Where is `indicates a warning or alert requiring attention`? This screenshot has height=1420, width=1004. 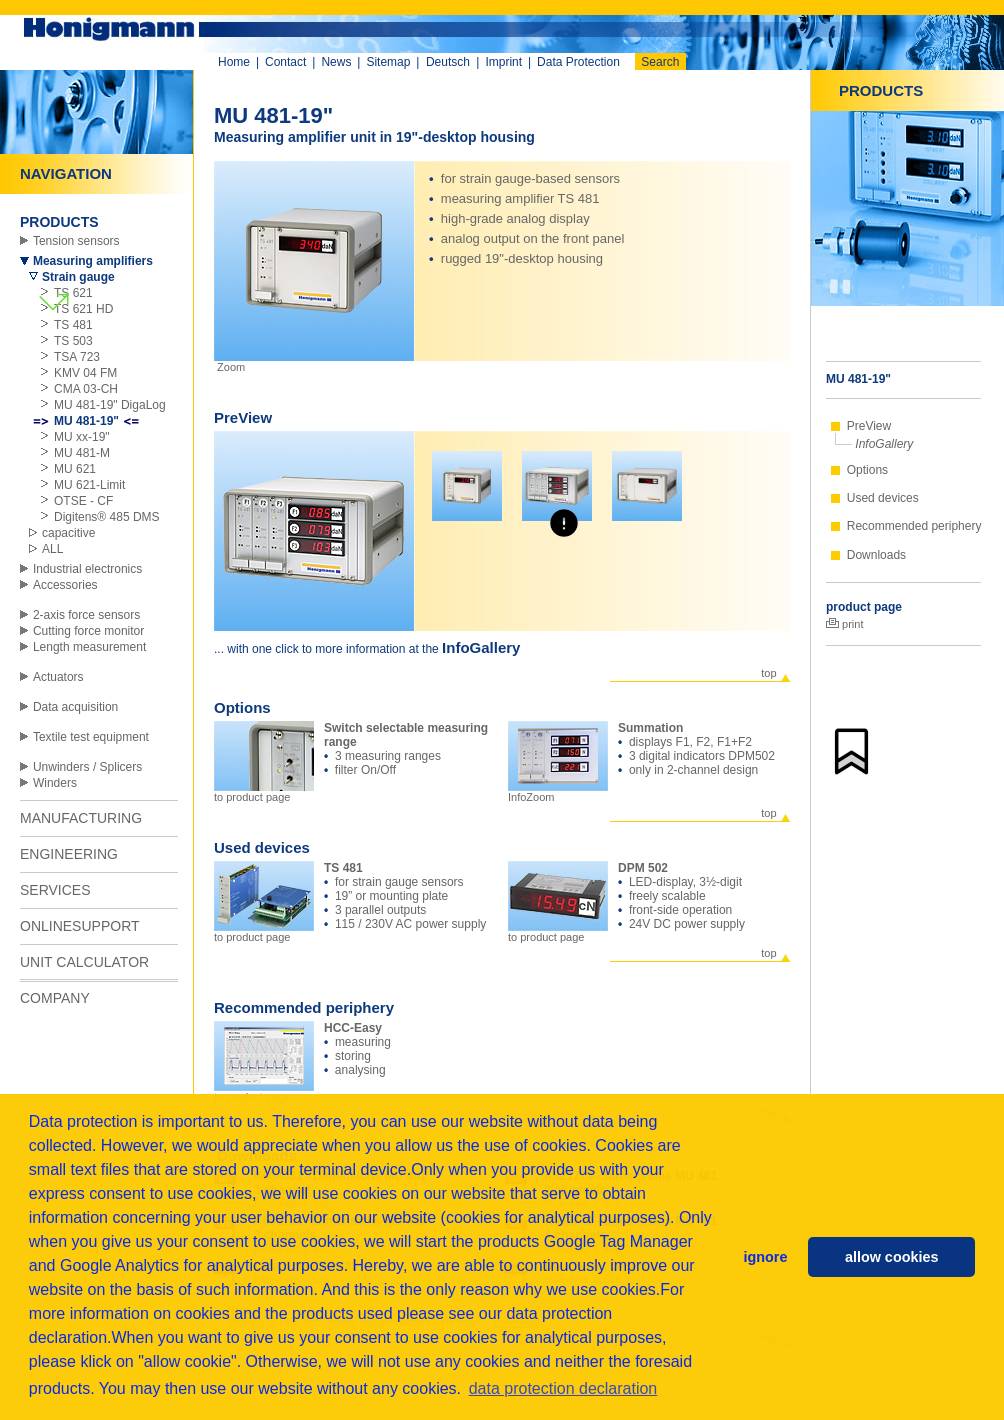 indicates a warning or alert requiring attention is located at coordinates (564, 523).